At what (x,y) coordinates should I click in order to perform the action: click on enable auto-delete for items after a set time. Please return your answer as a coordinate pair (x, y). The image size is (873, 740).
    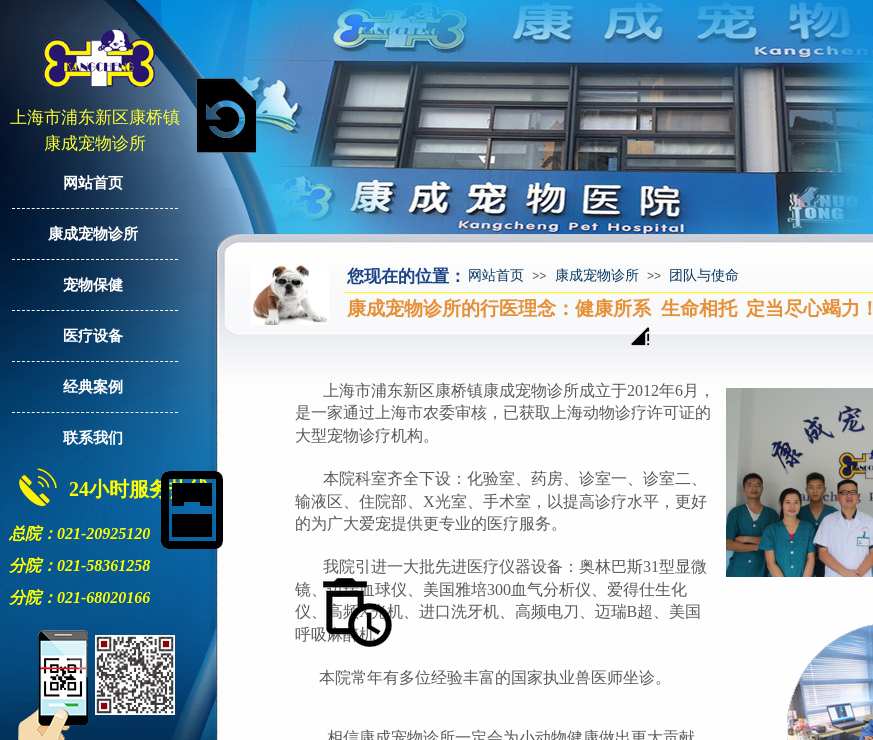
    Looking at the image, I should click on (357, 612).